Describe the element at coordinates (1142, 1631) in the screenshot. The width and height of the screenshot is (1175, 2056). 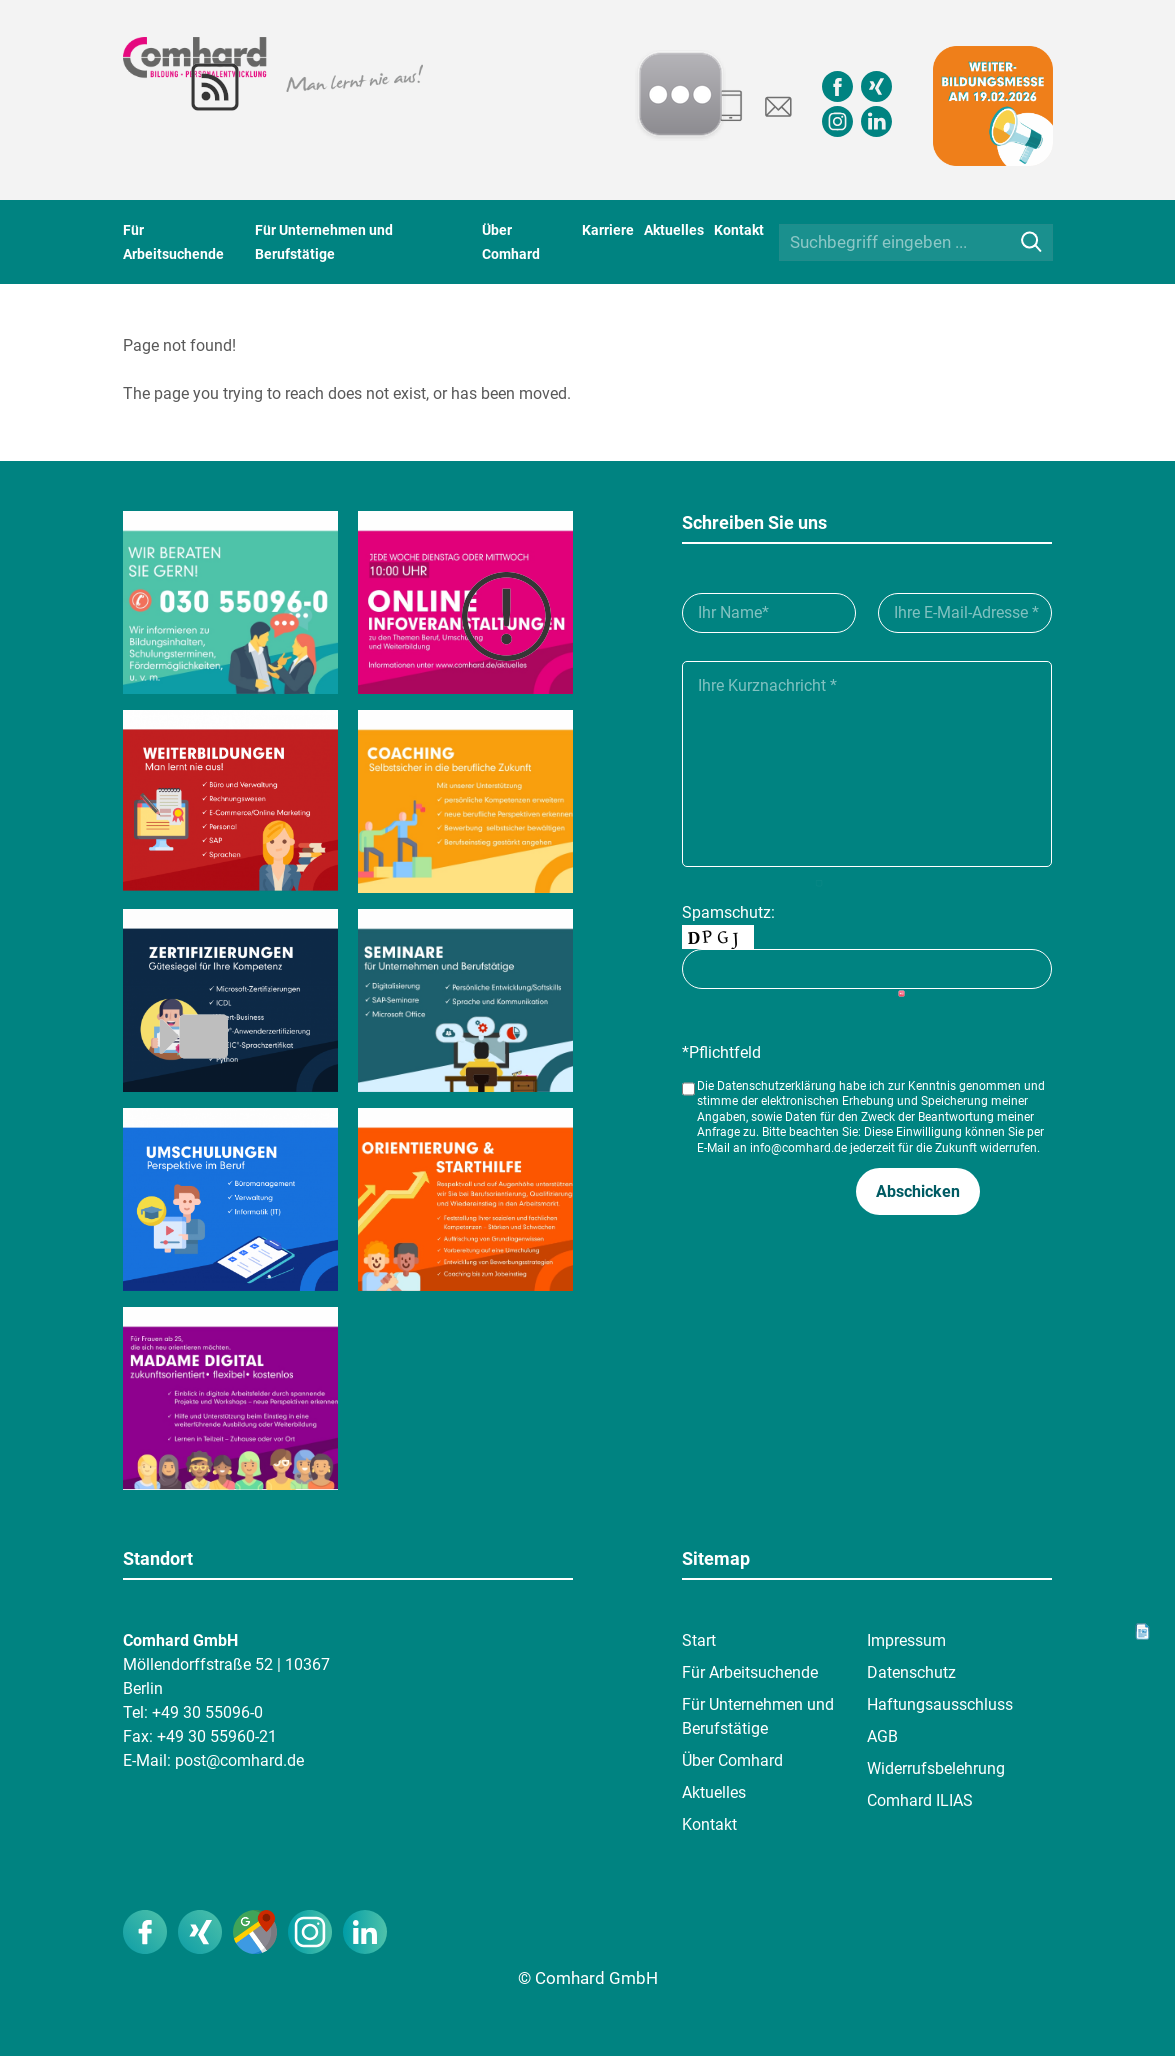
I see `open a text document template file` at that location.